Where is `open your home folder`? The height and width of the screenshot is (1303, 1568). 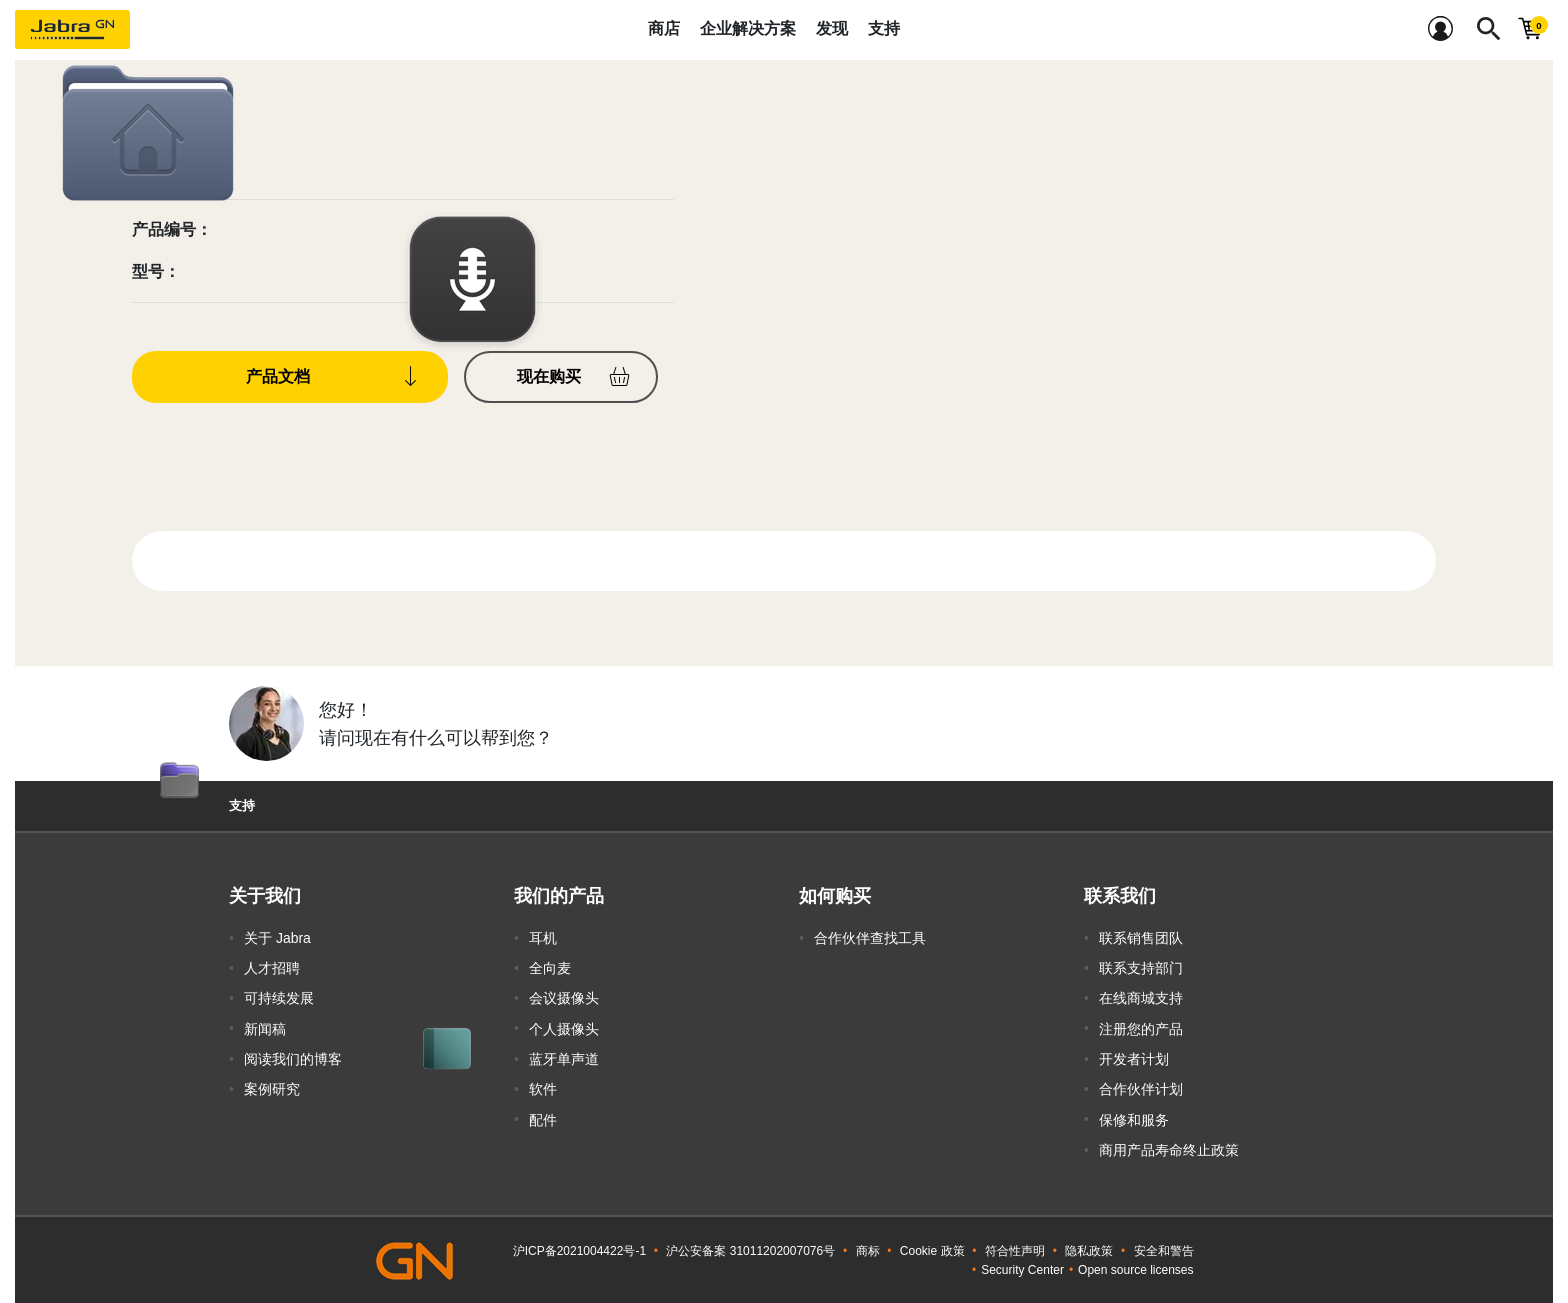
open your home folder is located at coordinates (148, 133).